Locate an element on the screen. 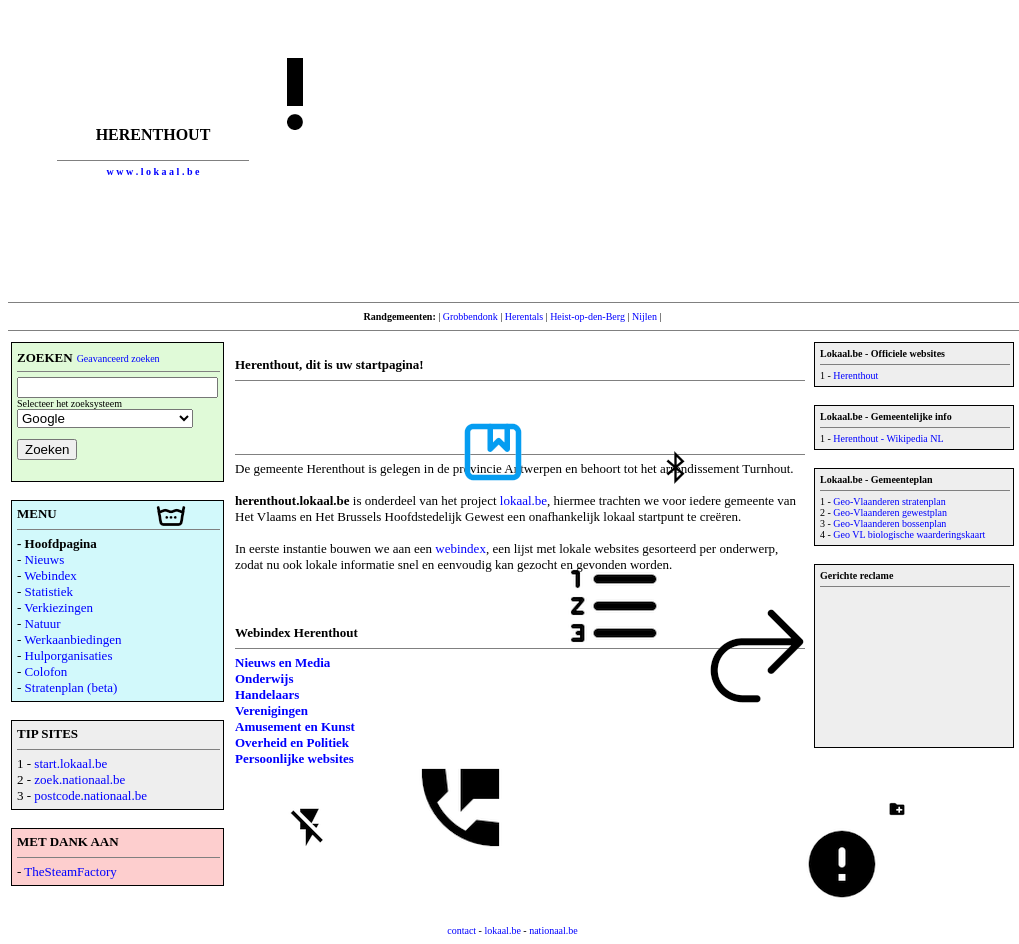 This screenshot has height=944, width=1019. indicates a high priority notification or alert is located at coordinates (295, 94).